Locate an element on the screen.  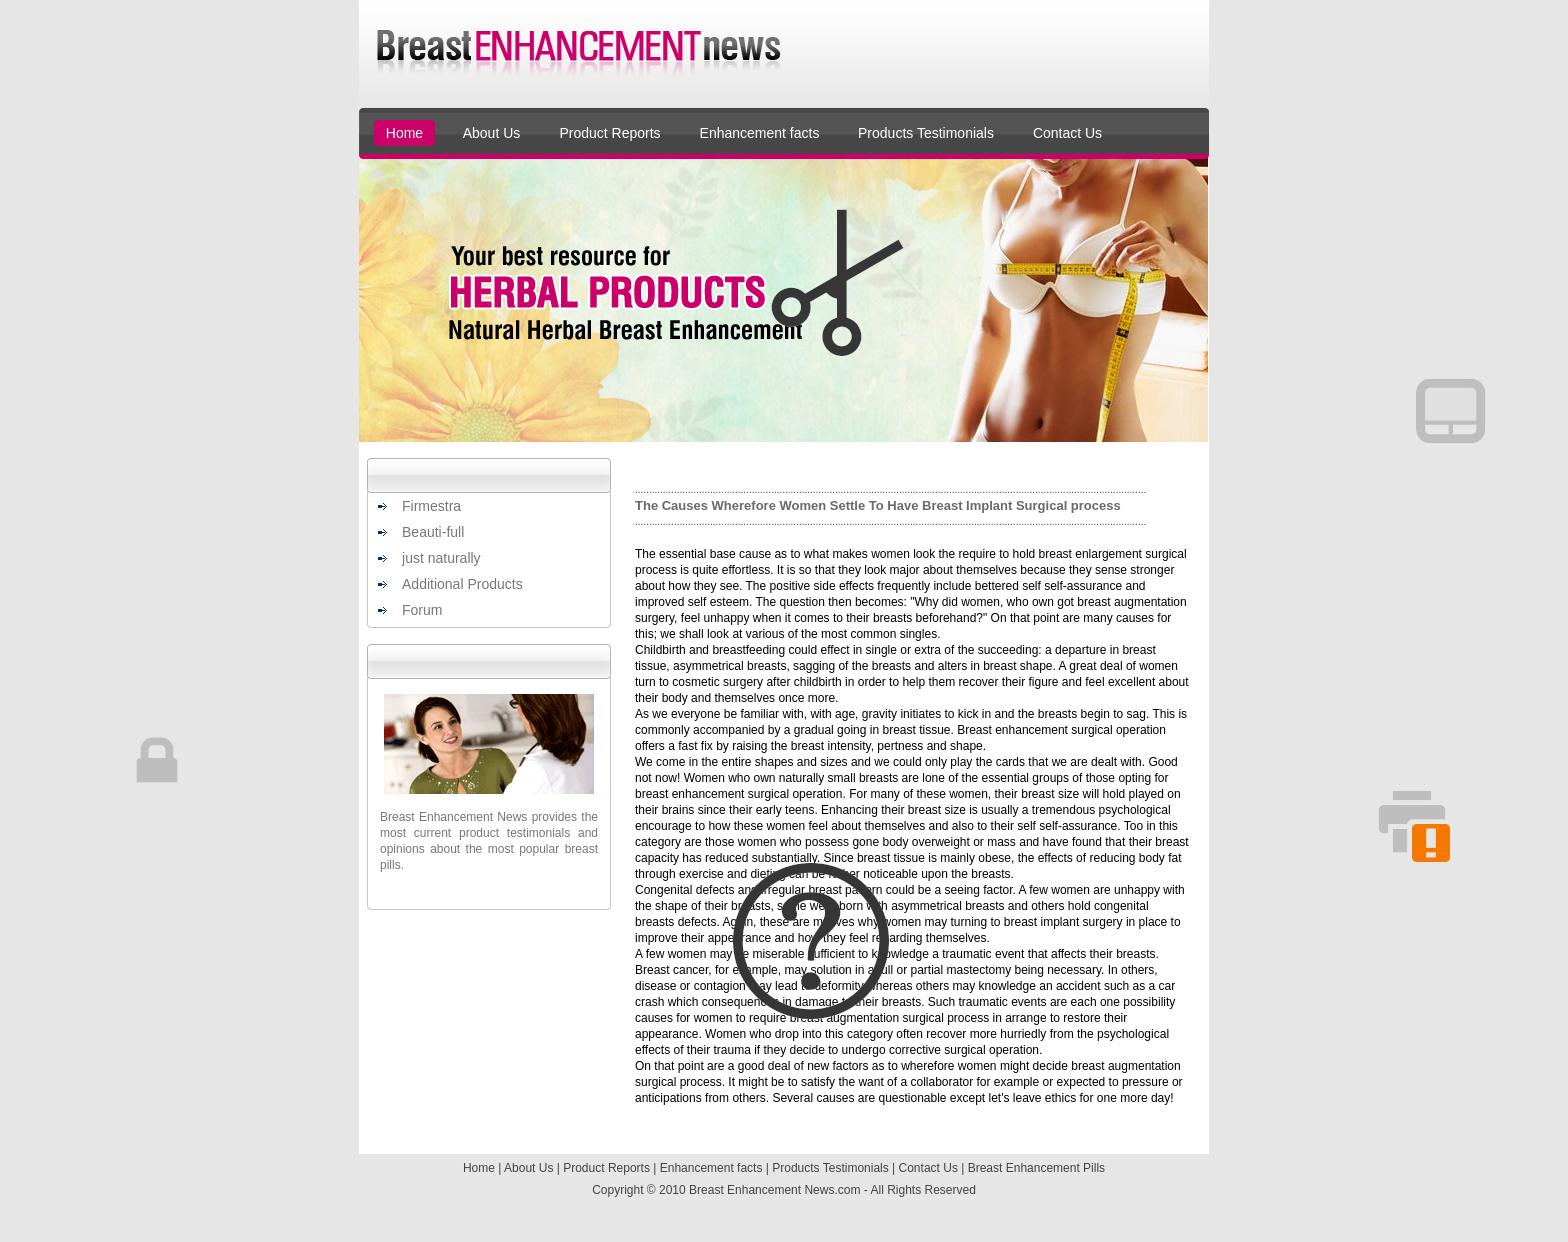
indicates a secure connection is located at coordinates (157, 762).